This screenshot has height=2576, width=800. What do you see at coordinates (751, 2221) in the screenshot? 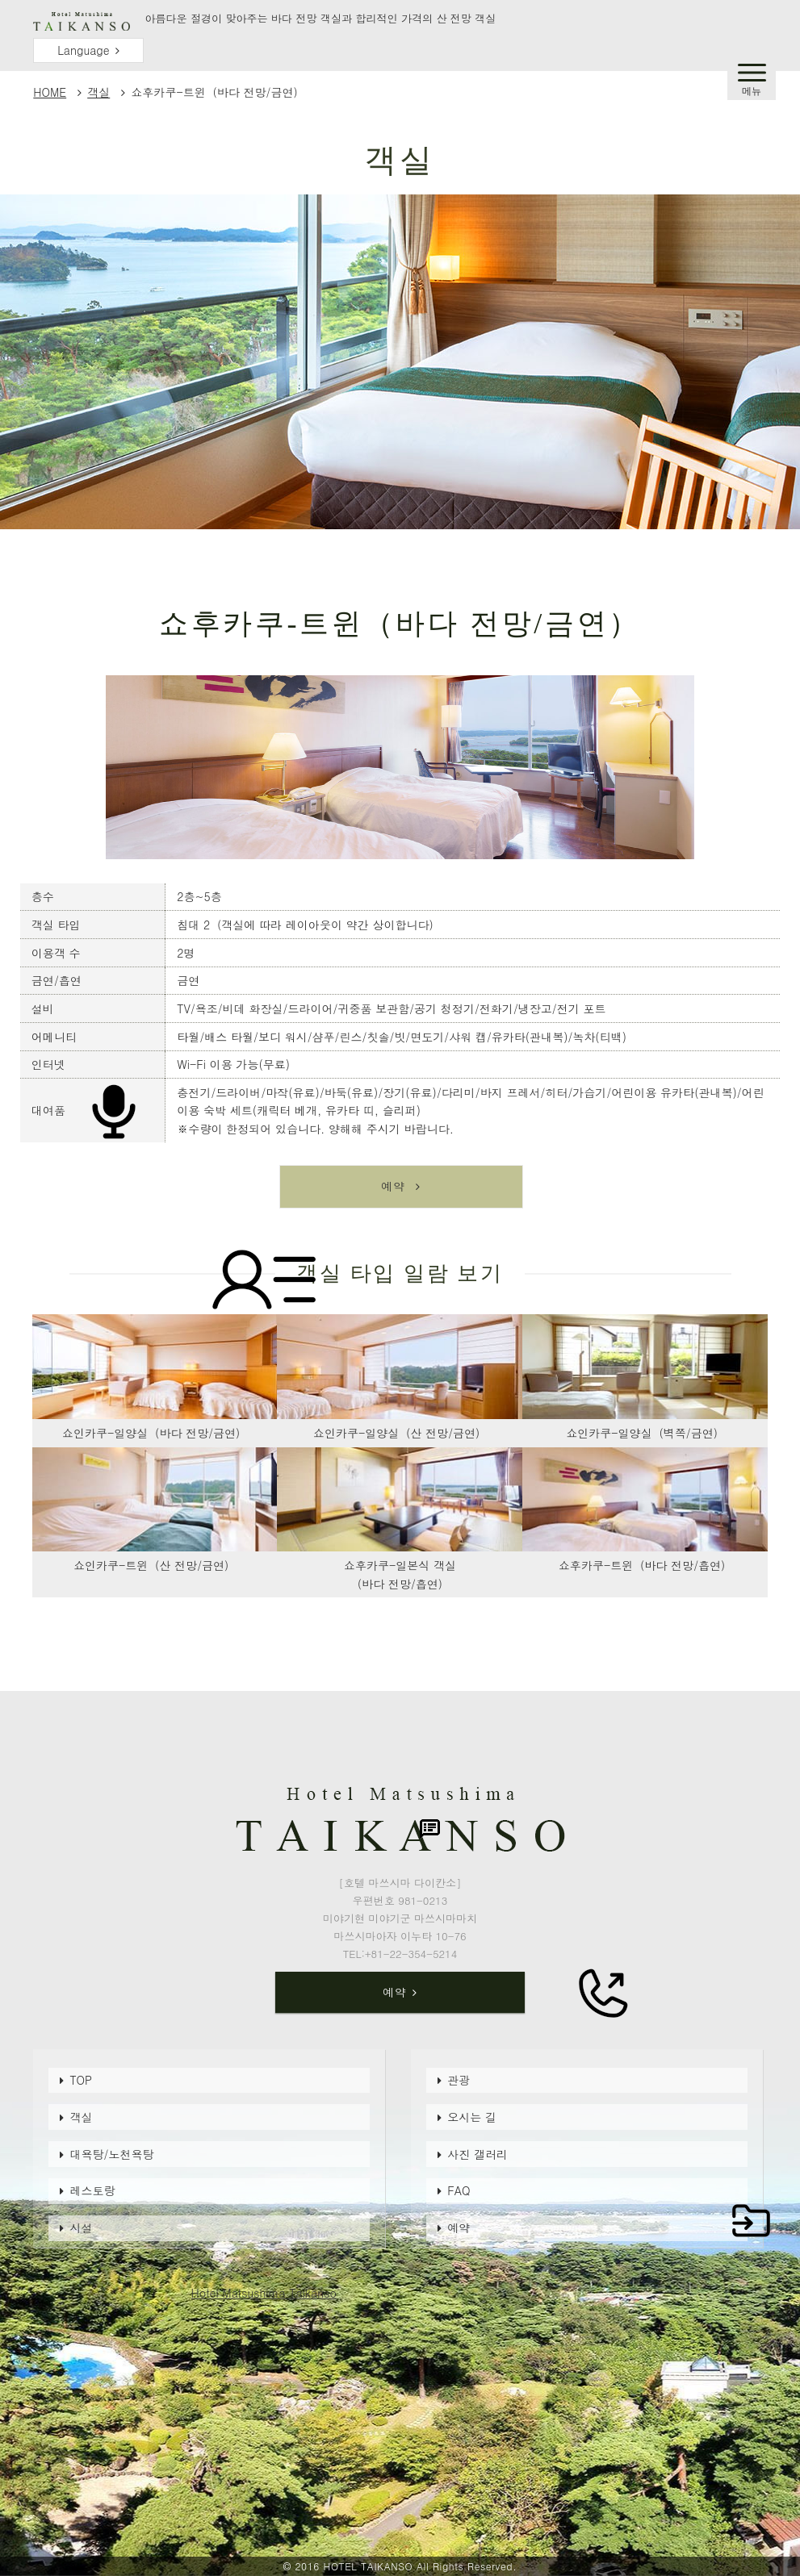
I see `import files into folder` at bounding box center [751, 2221].